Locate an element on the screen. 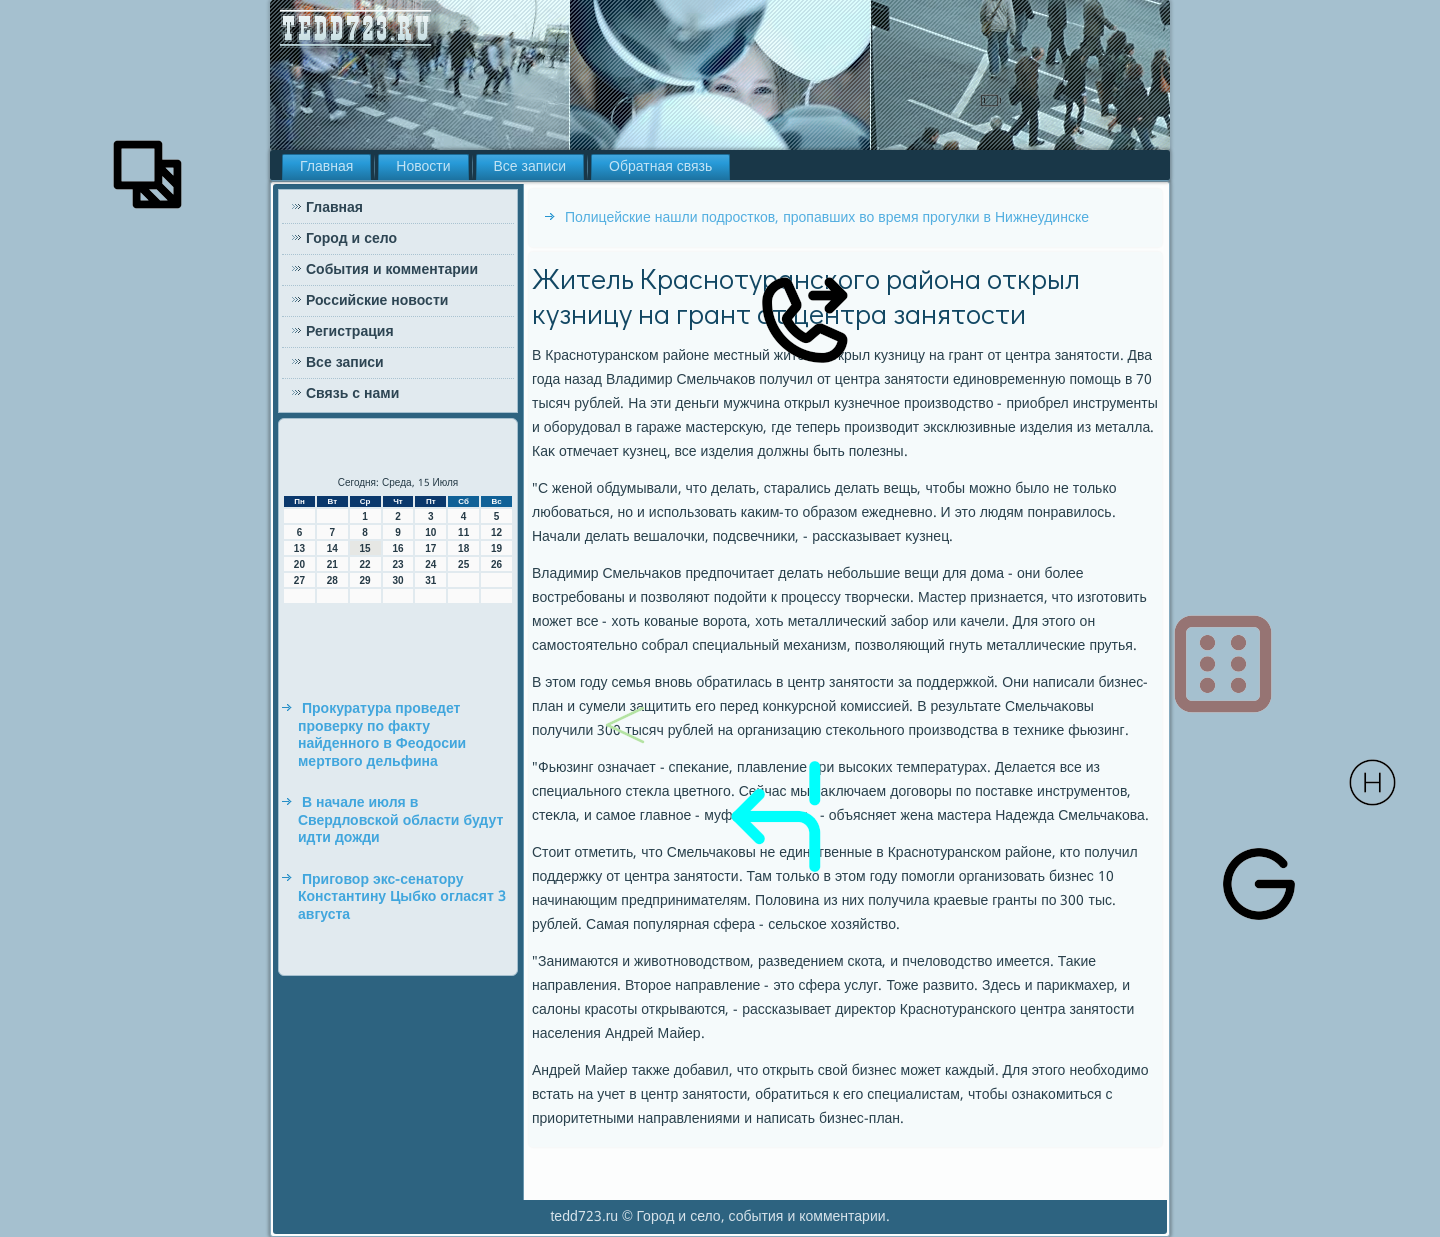 This screenshot has width=1440, height=1237. take the next left turn is located at coordinates (781, 816).